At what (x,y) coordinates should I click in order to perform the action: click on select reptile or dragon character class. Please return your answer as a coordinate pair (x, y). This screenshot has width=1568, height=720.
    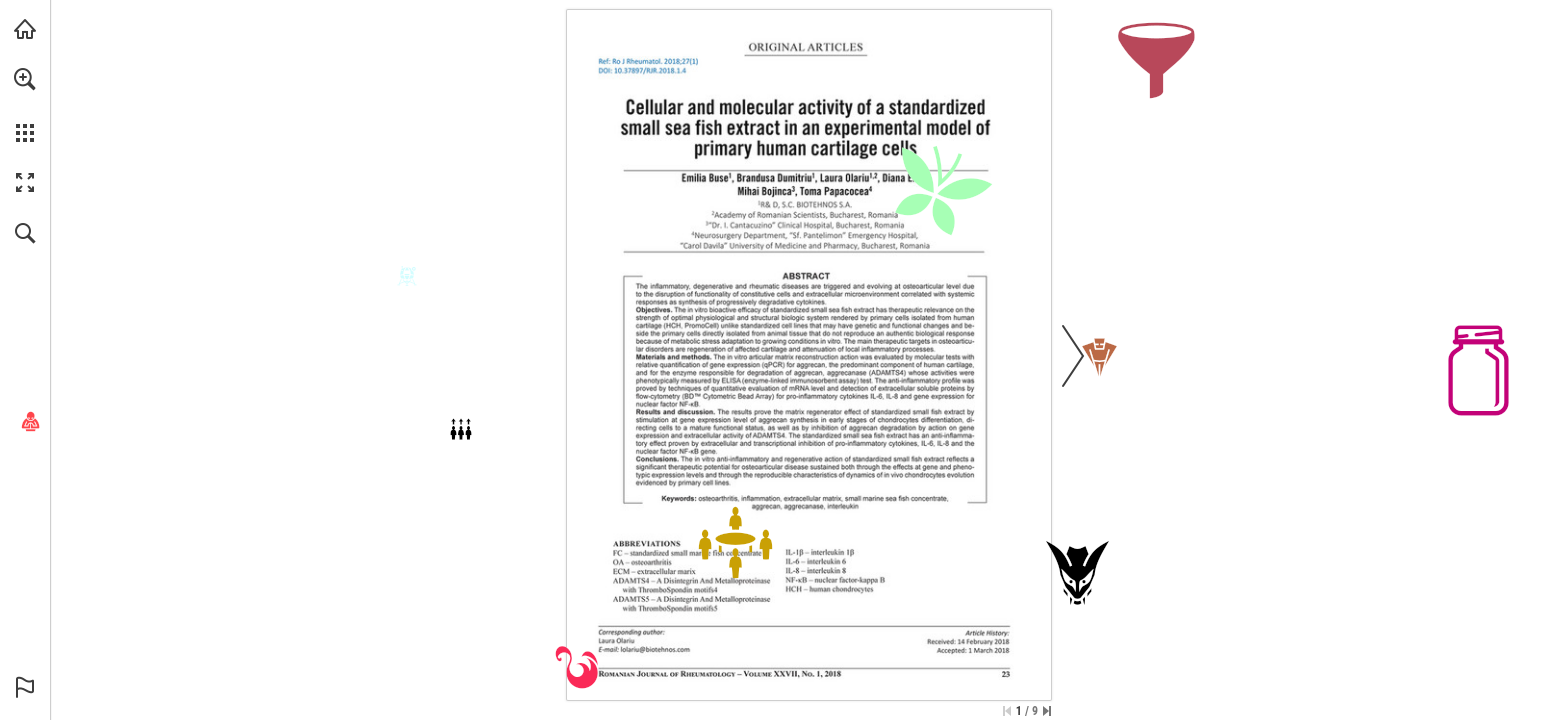
    Looking at the image, I should click on (1077, 572).